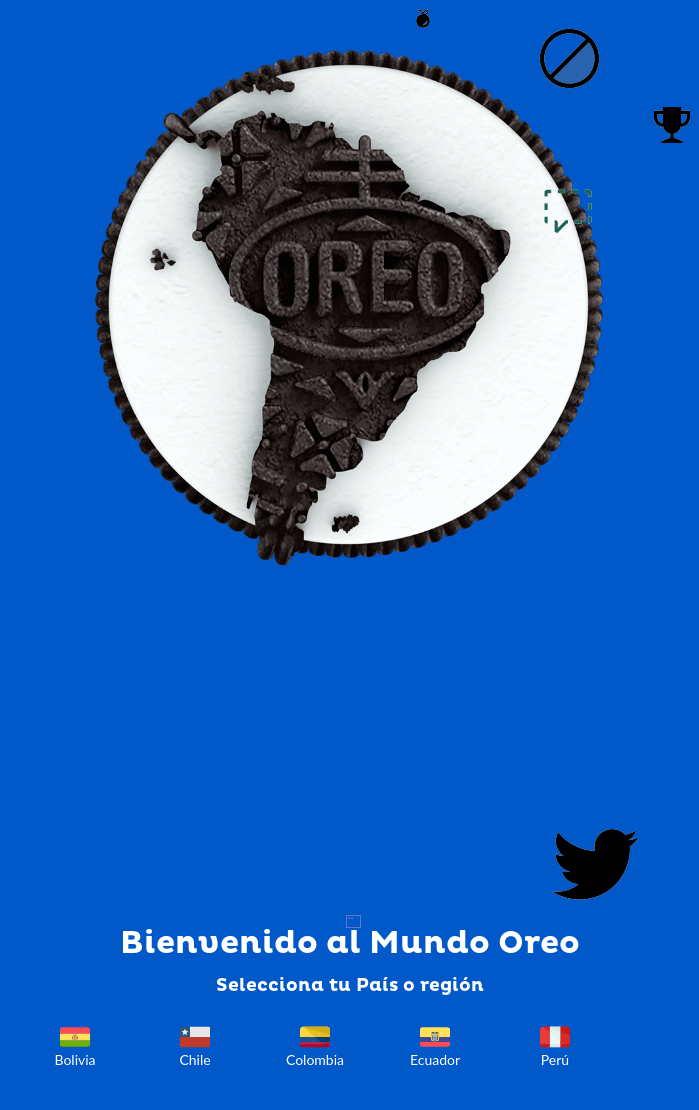 This screenshot has width=699, height=1110. I want to click on open application window, so click(353, 921).